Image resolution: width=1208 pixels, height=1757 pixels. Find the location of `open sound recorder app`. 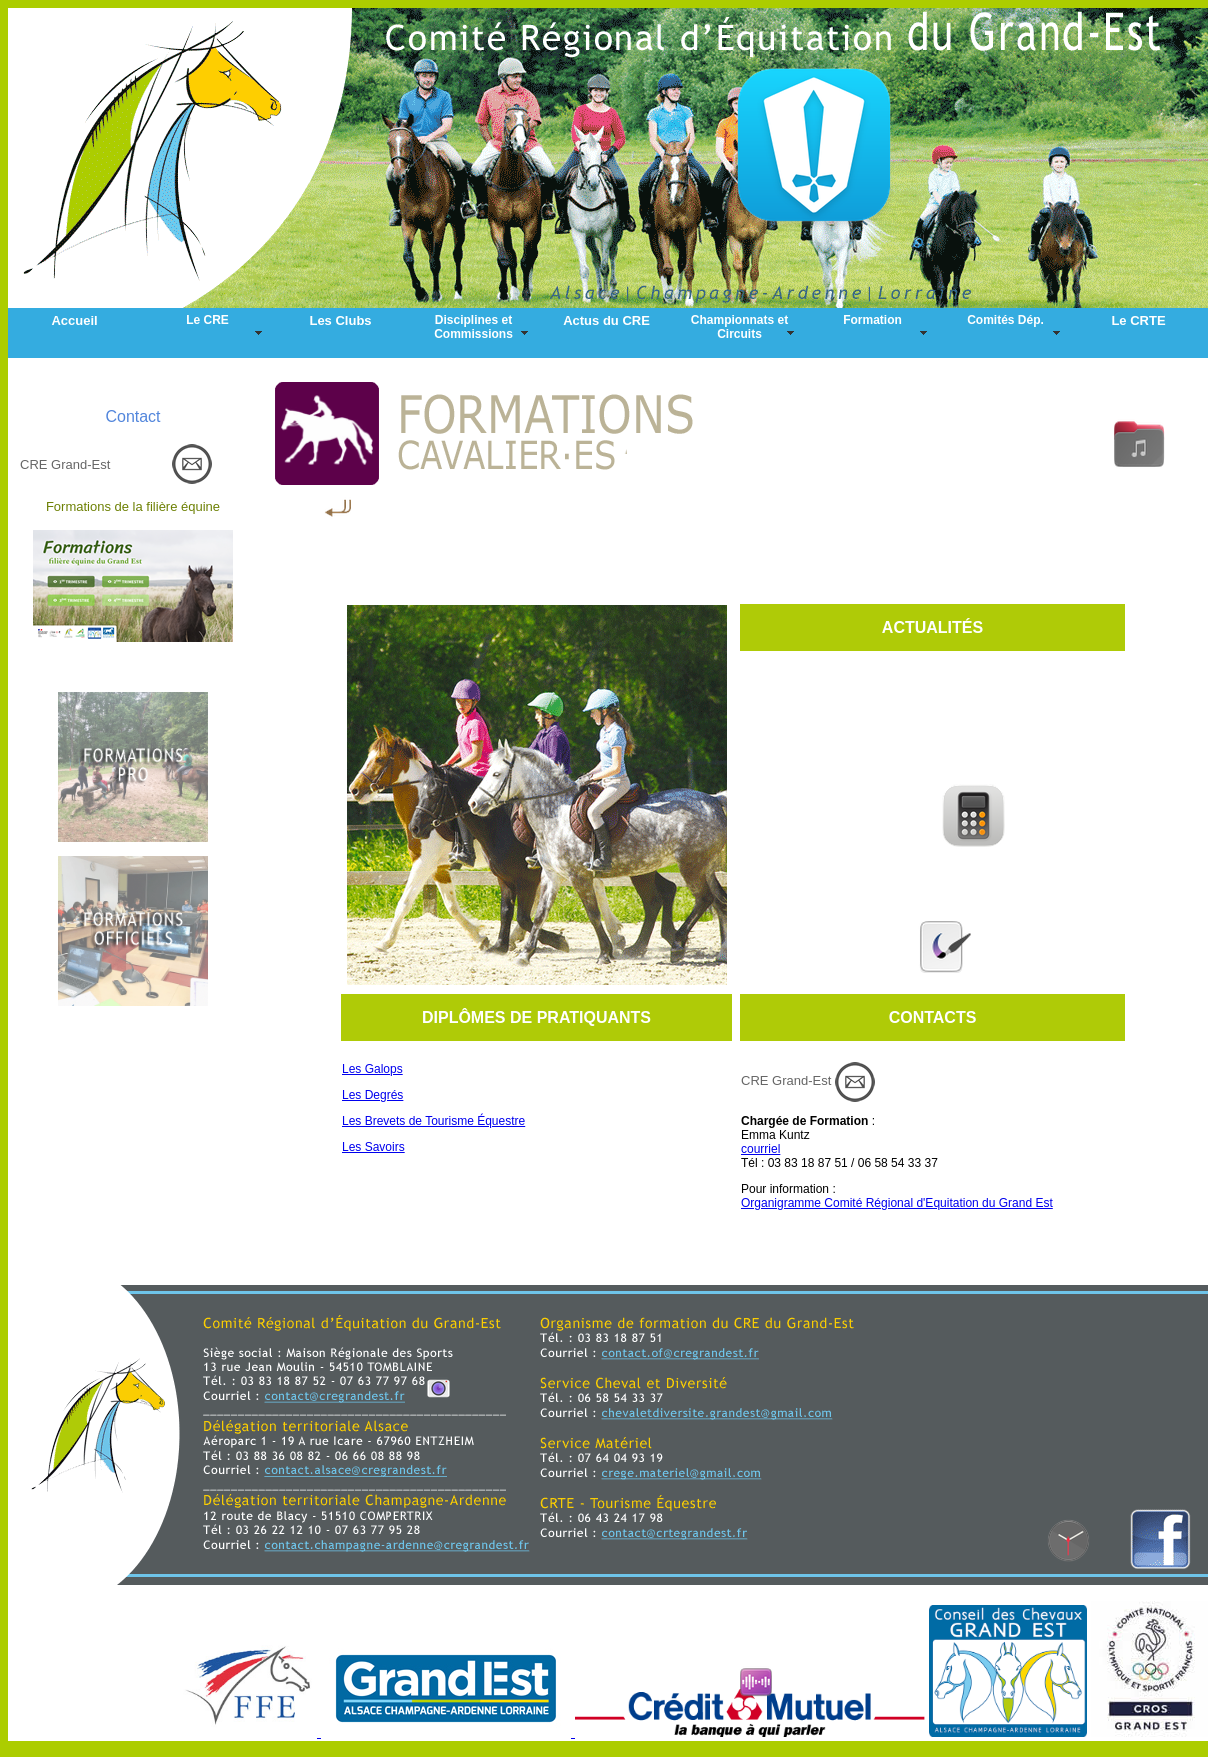

open sound recorder app is located at coordinates (756, 1682).